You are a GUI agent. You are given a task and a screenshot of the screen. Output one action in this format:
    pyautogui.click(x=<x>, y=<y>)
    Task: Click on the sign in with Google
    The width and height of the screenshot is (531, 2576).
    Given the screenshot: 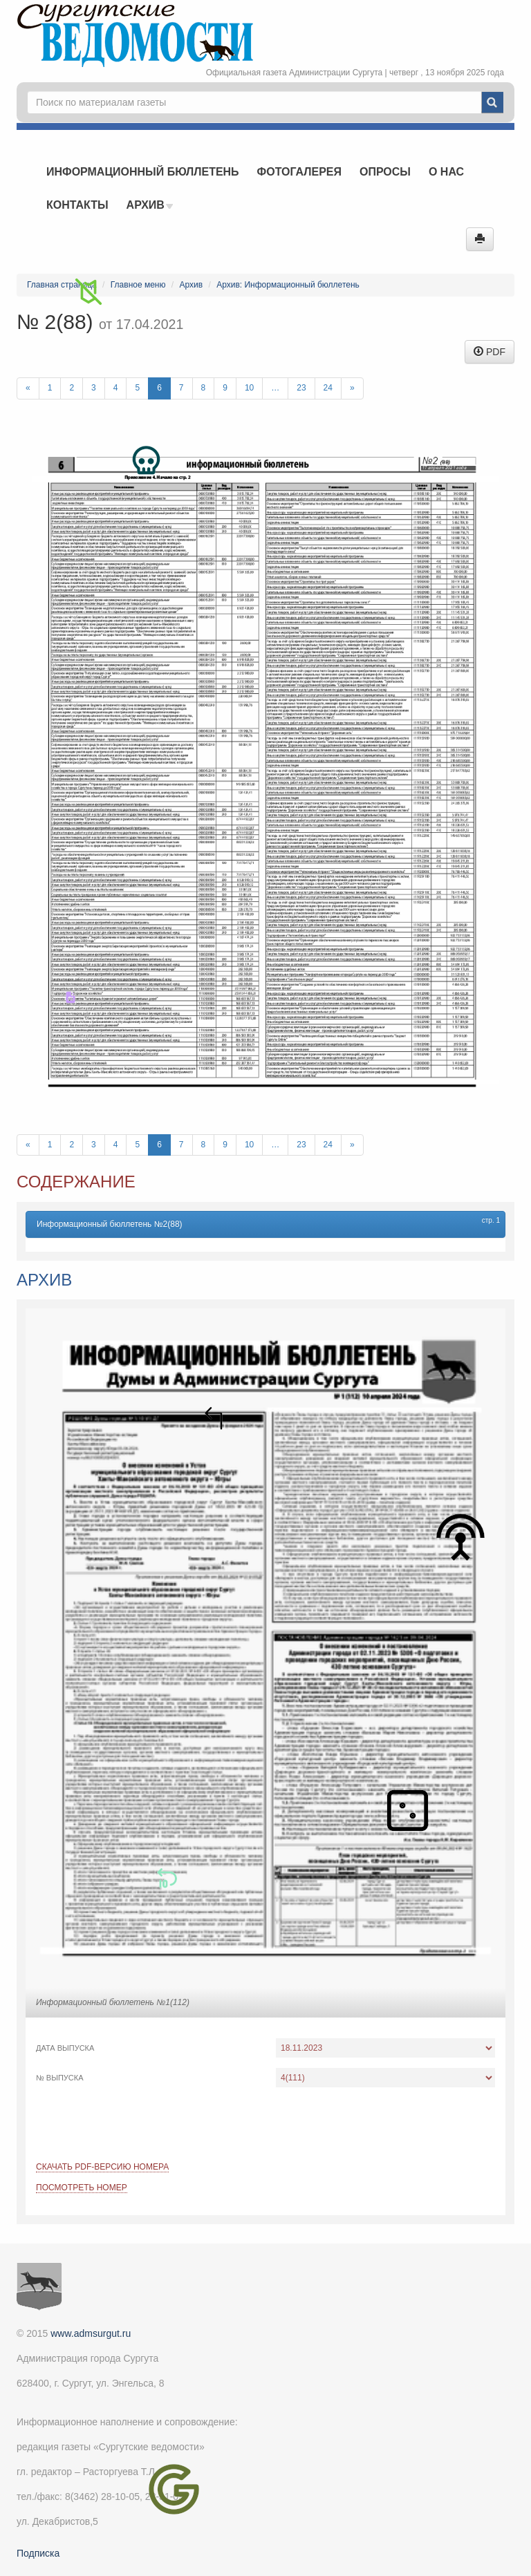 What is the action you would take?
    pyautogui.click(x=174, y=2489)
    